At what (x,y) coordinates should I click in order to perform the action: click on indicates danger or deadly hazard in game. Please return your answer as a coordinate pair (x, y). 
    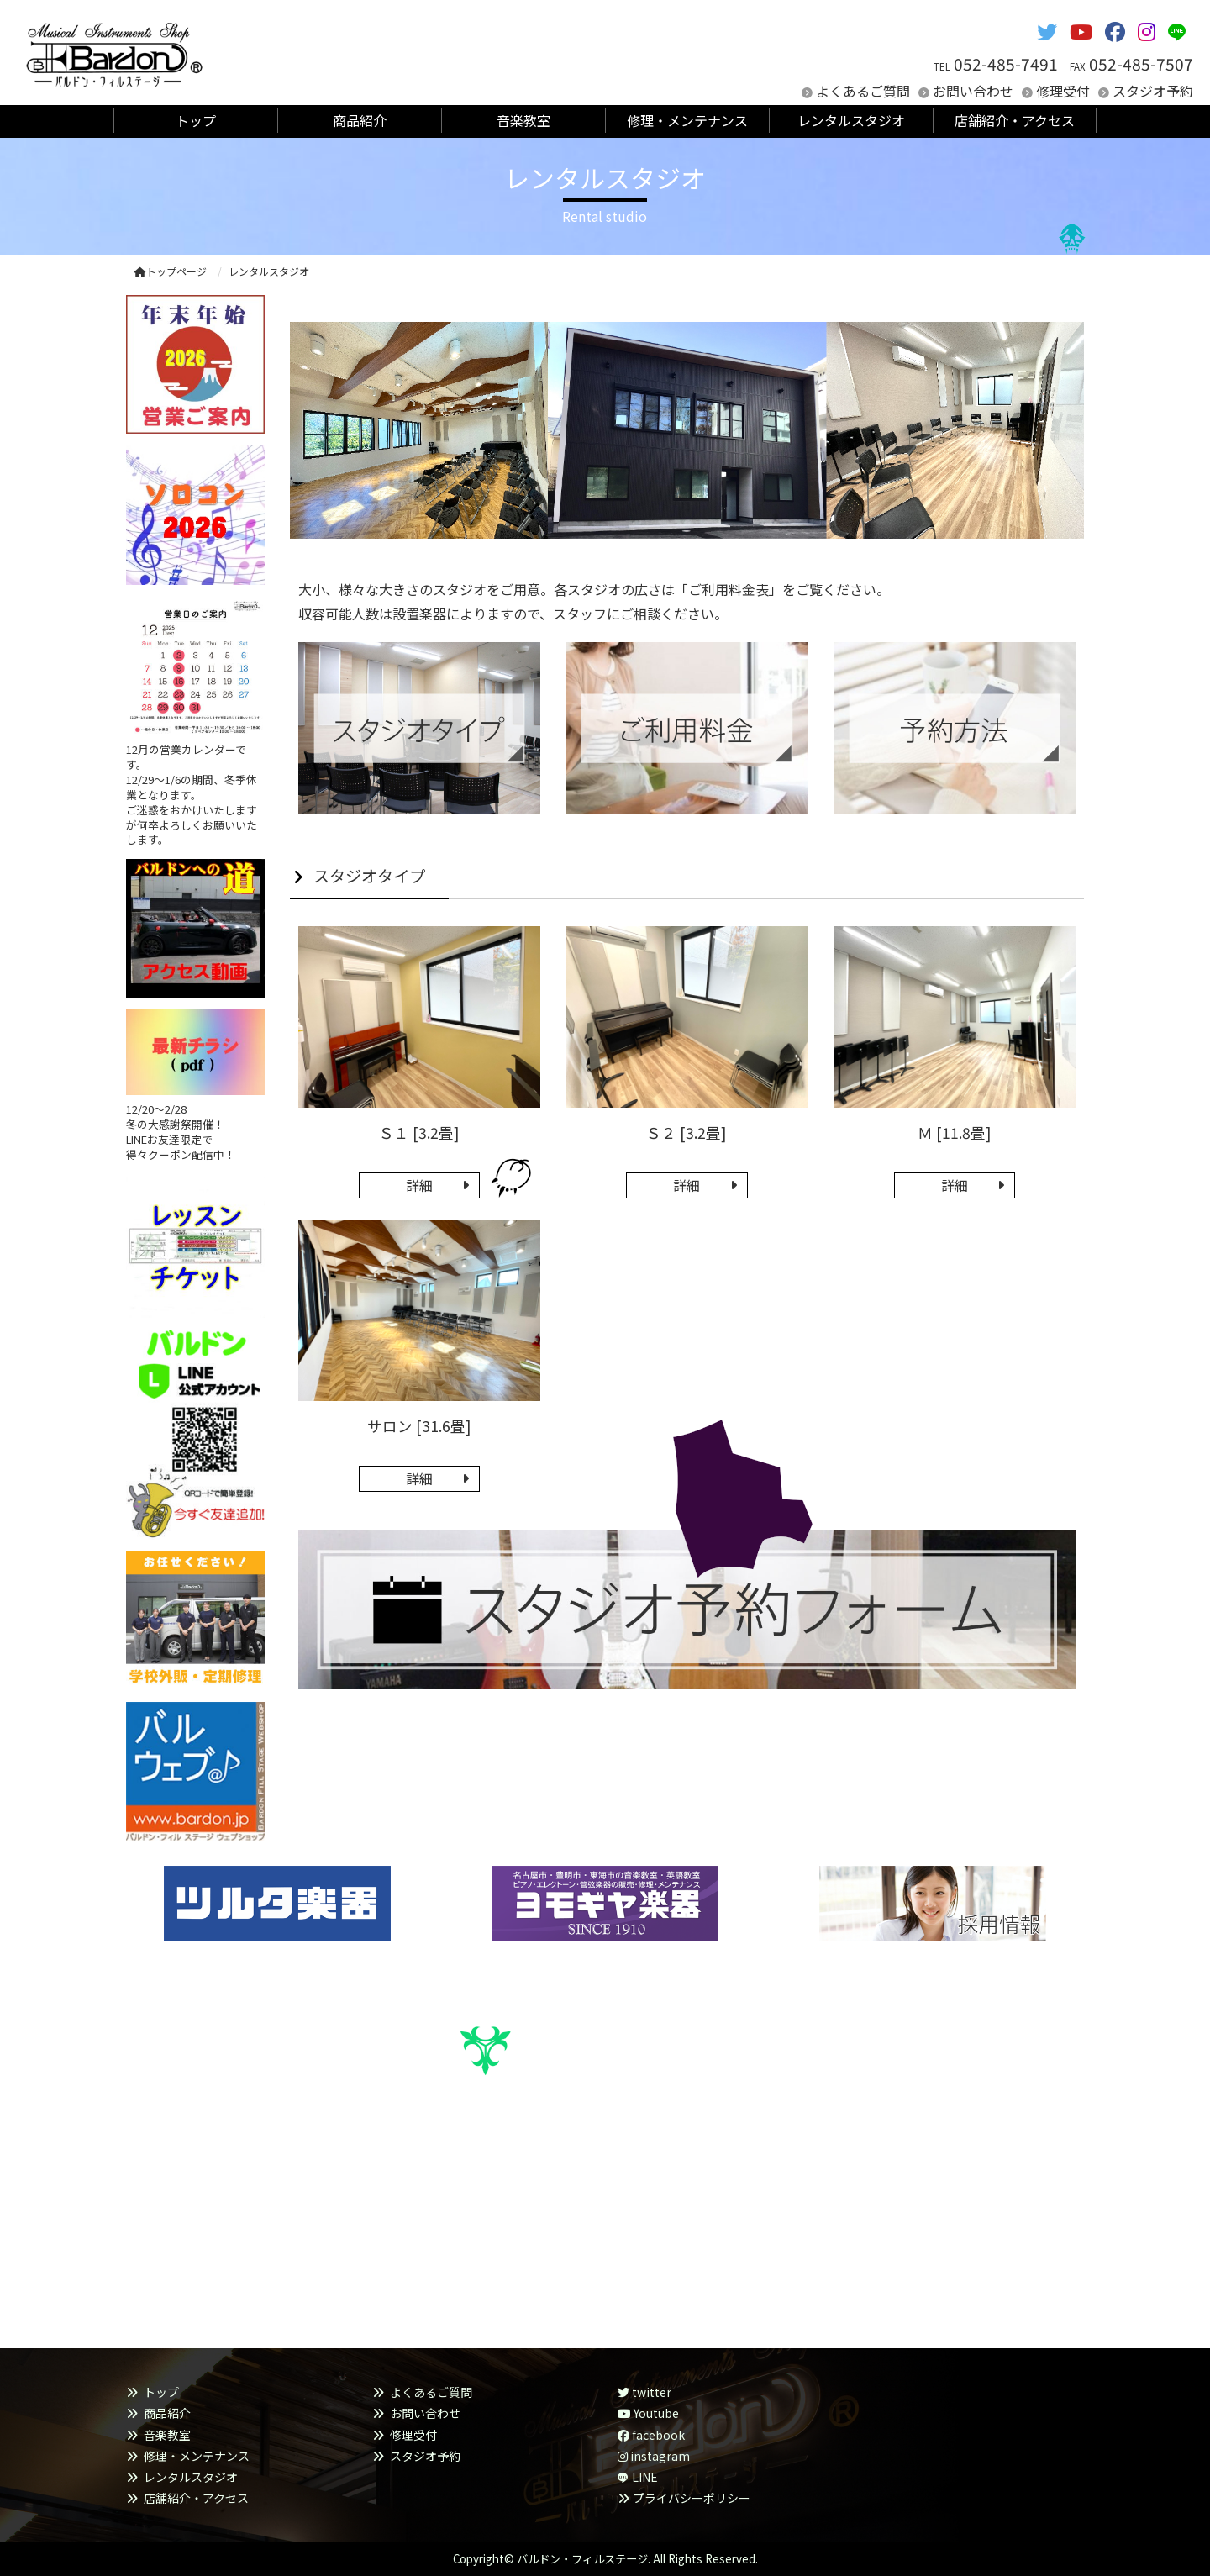
    Looking at the image, I should click on (1072, 240).